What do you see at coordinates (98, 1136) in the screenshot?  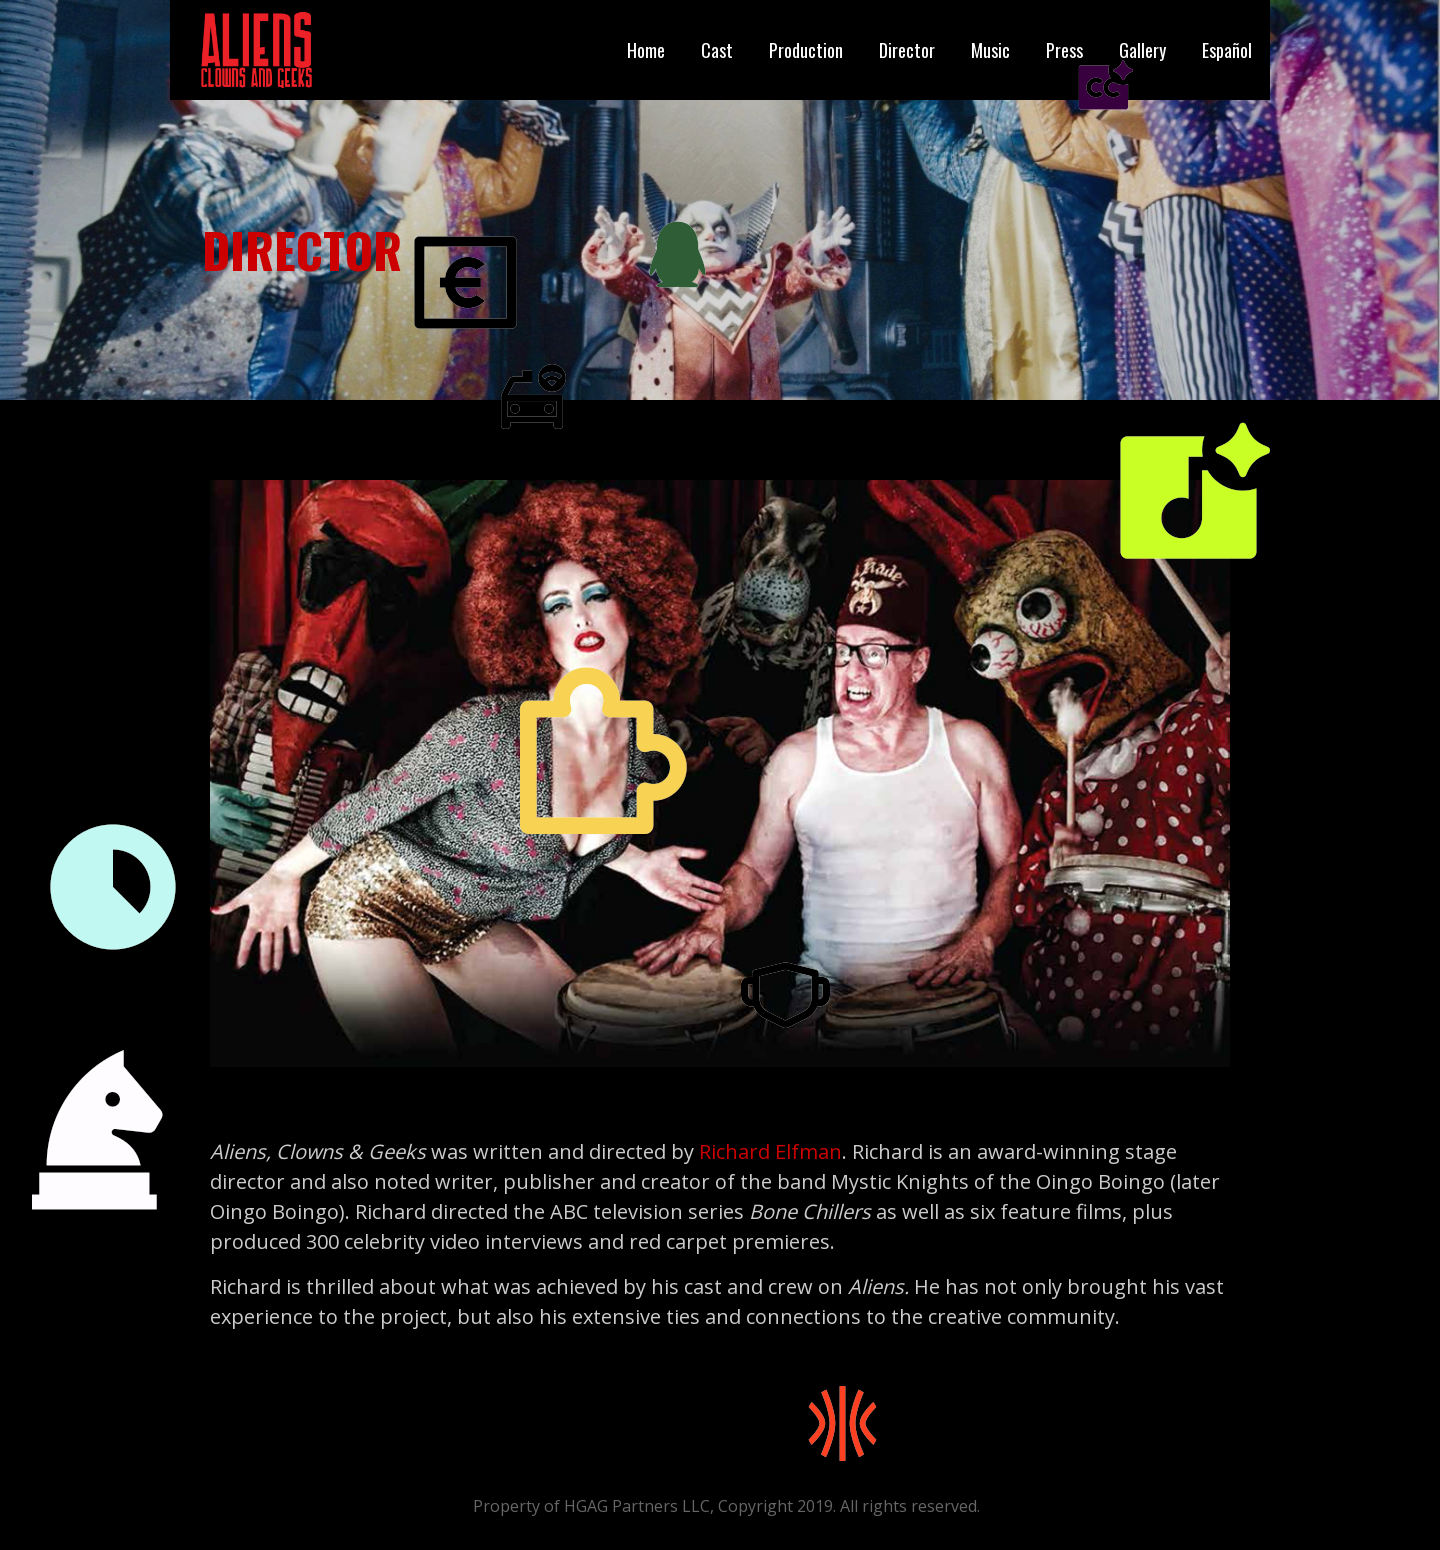 I see `play chess game` at bounding box center [98, 1136].